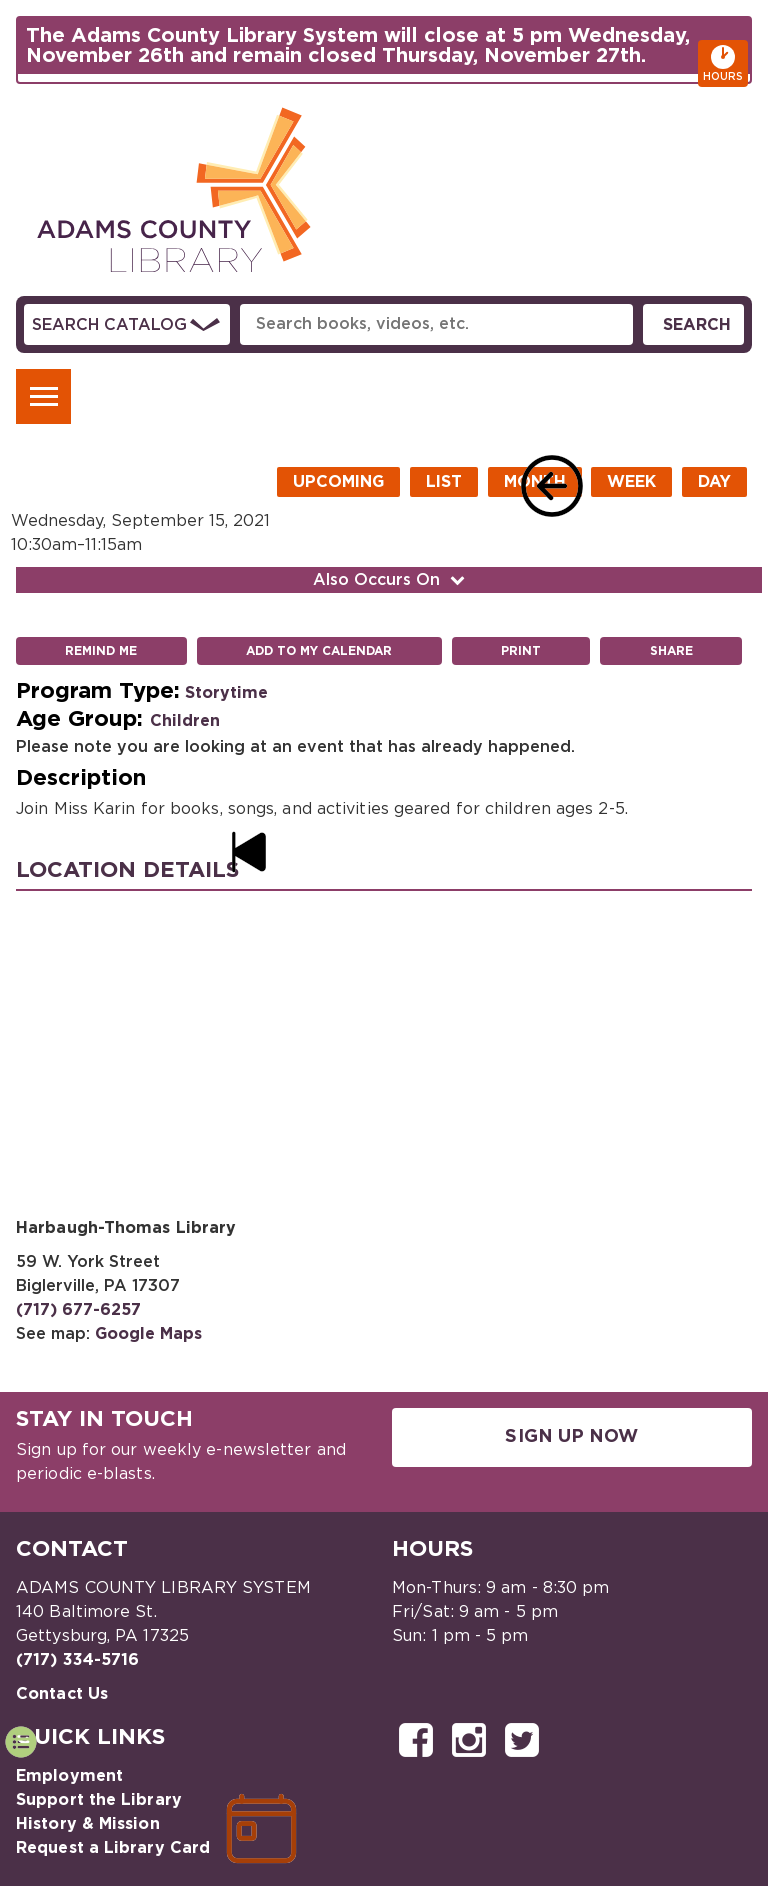 The width and height of the screenshot is (768, 1886). Describe the element at coordinates (552, 486) in the screenshot. I see `go back to the previous screen` at that location.